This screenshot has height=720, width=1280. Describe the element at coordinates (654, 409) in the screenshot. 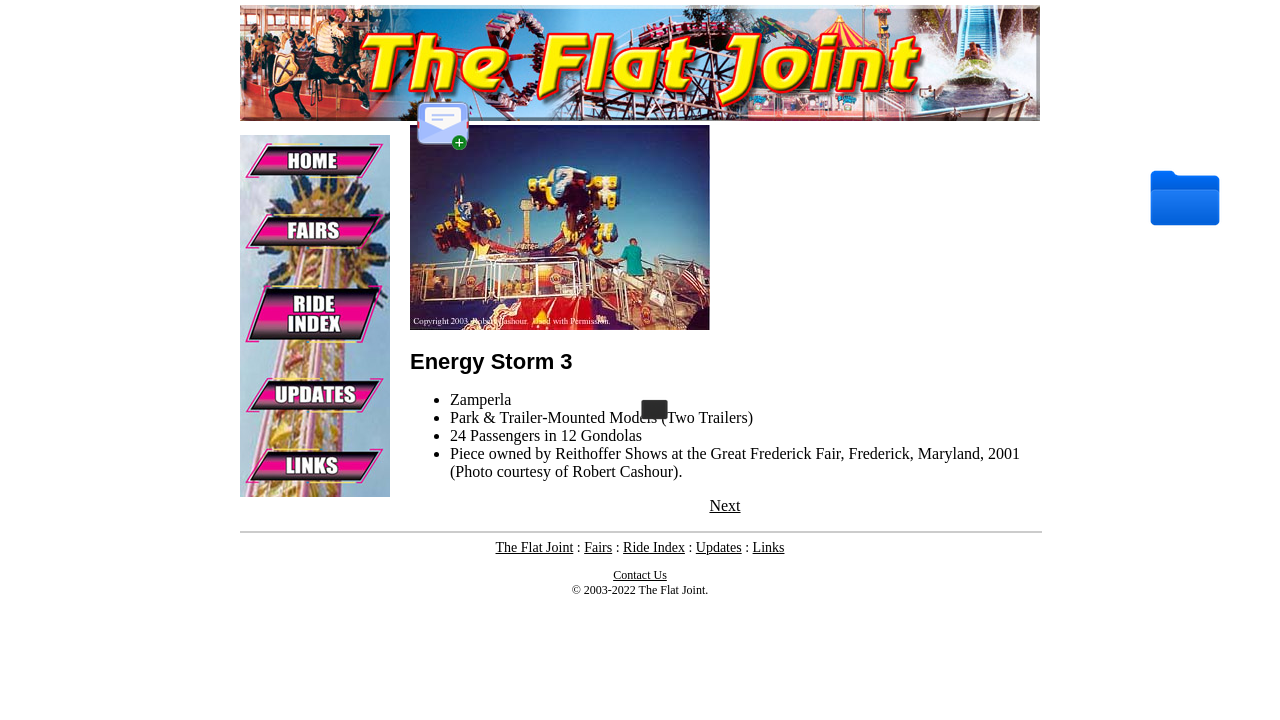

I see `indicates a connected bluetooth device` at that location.